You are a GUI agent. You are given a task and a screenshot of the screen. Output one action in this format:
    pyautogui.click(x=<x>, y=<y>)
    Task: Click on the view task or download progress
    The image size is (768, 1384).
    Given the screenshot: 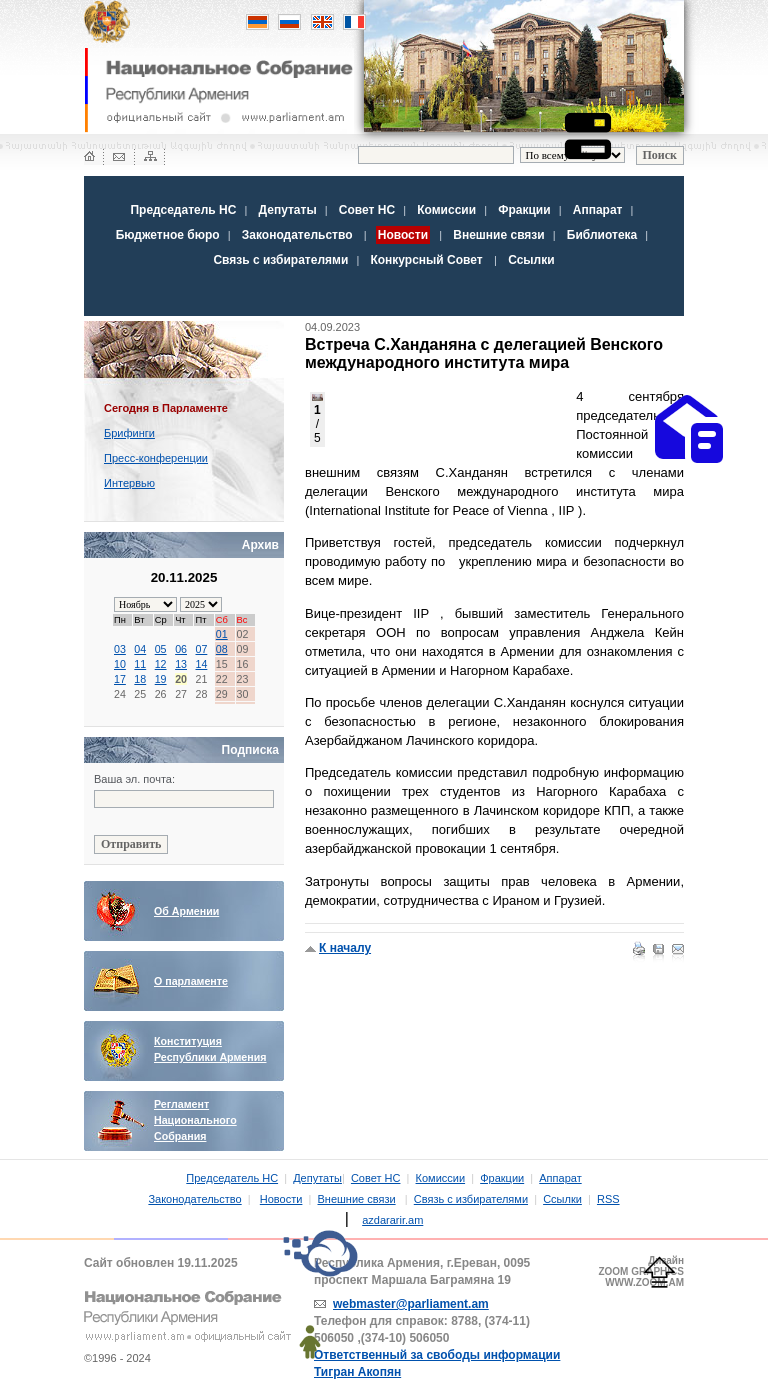 What is the action you would take?
    pyautogui.click(x=588, y=136)
    